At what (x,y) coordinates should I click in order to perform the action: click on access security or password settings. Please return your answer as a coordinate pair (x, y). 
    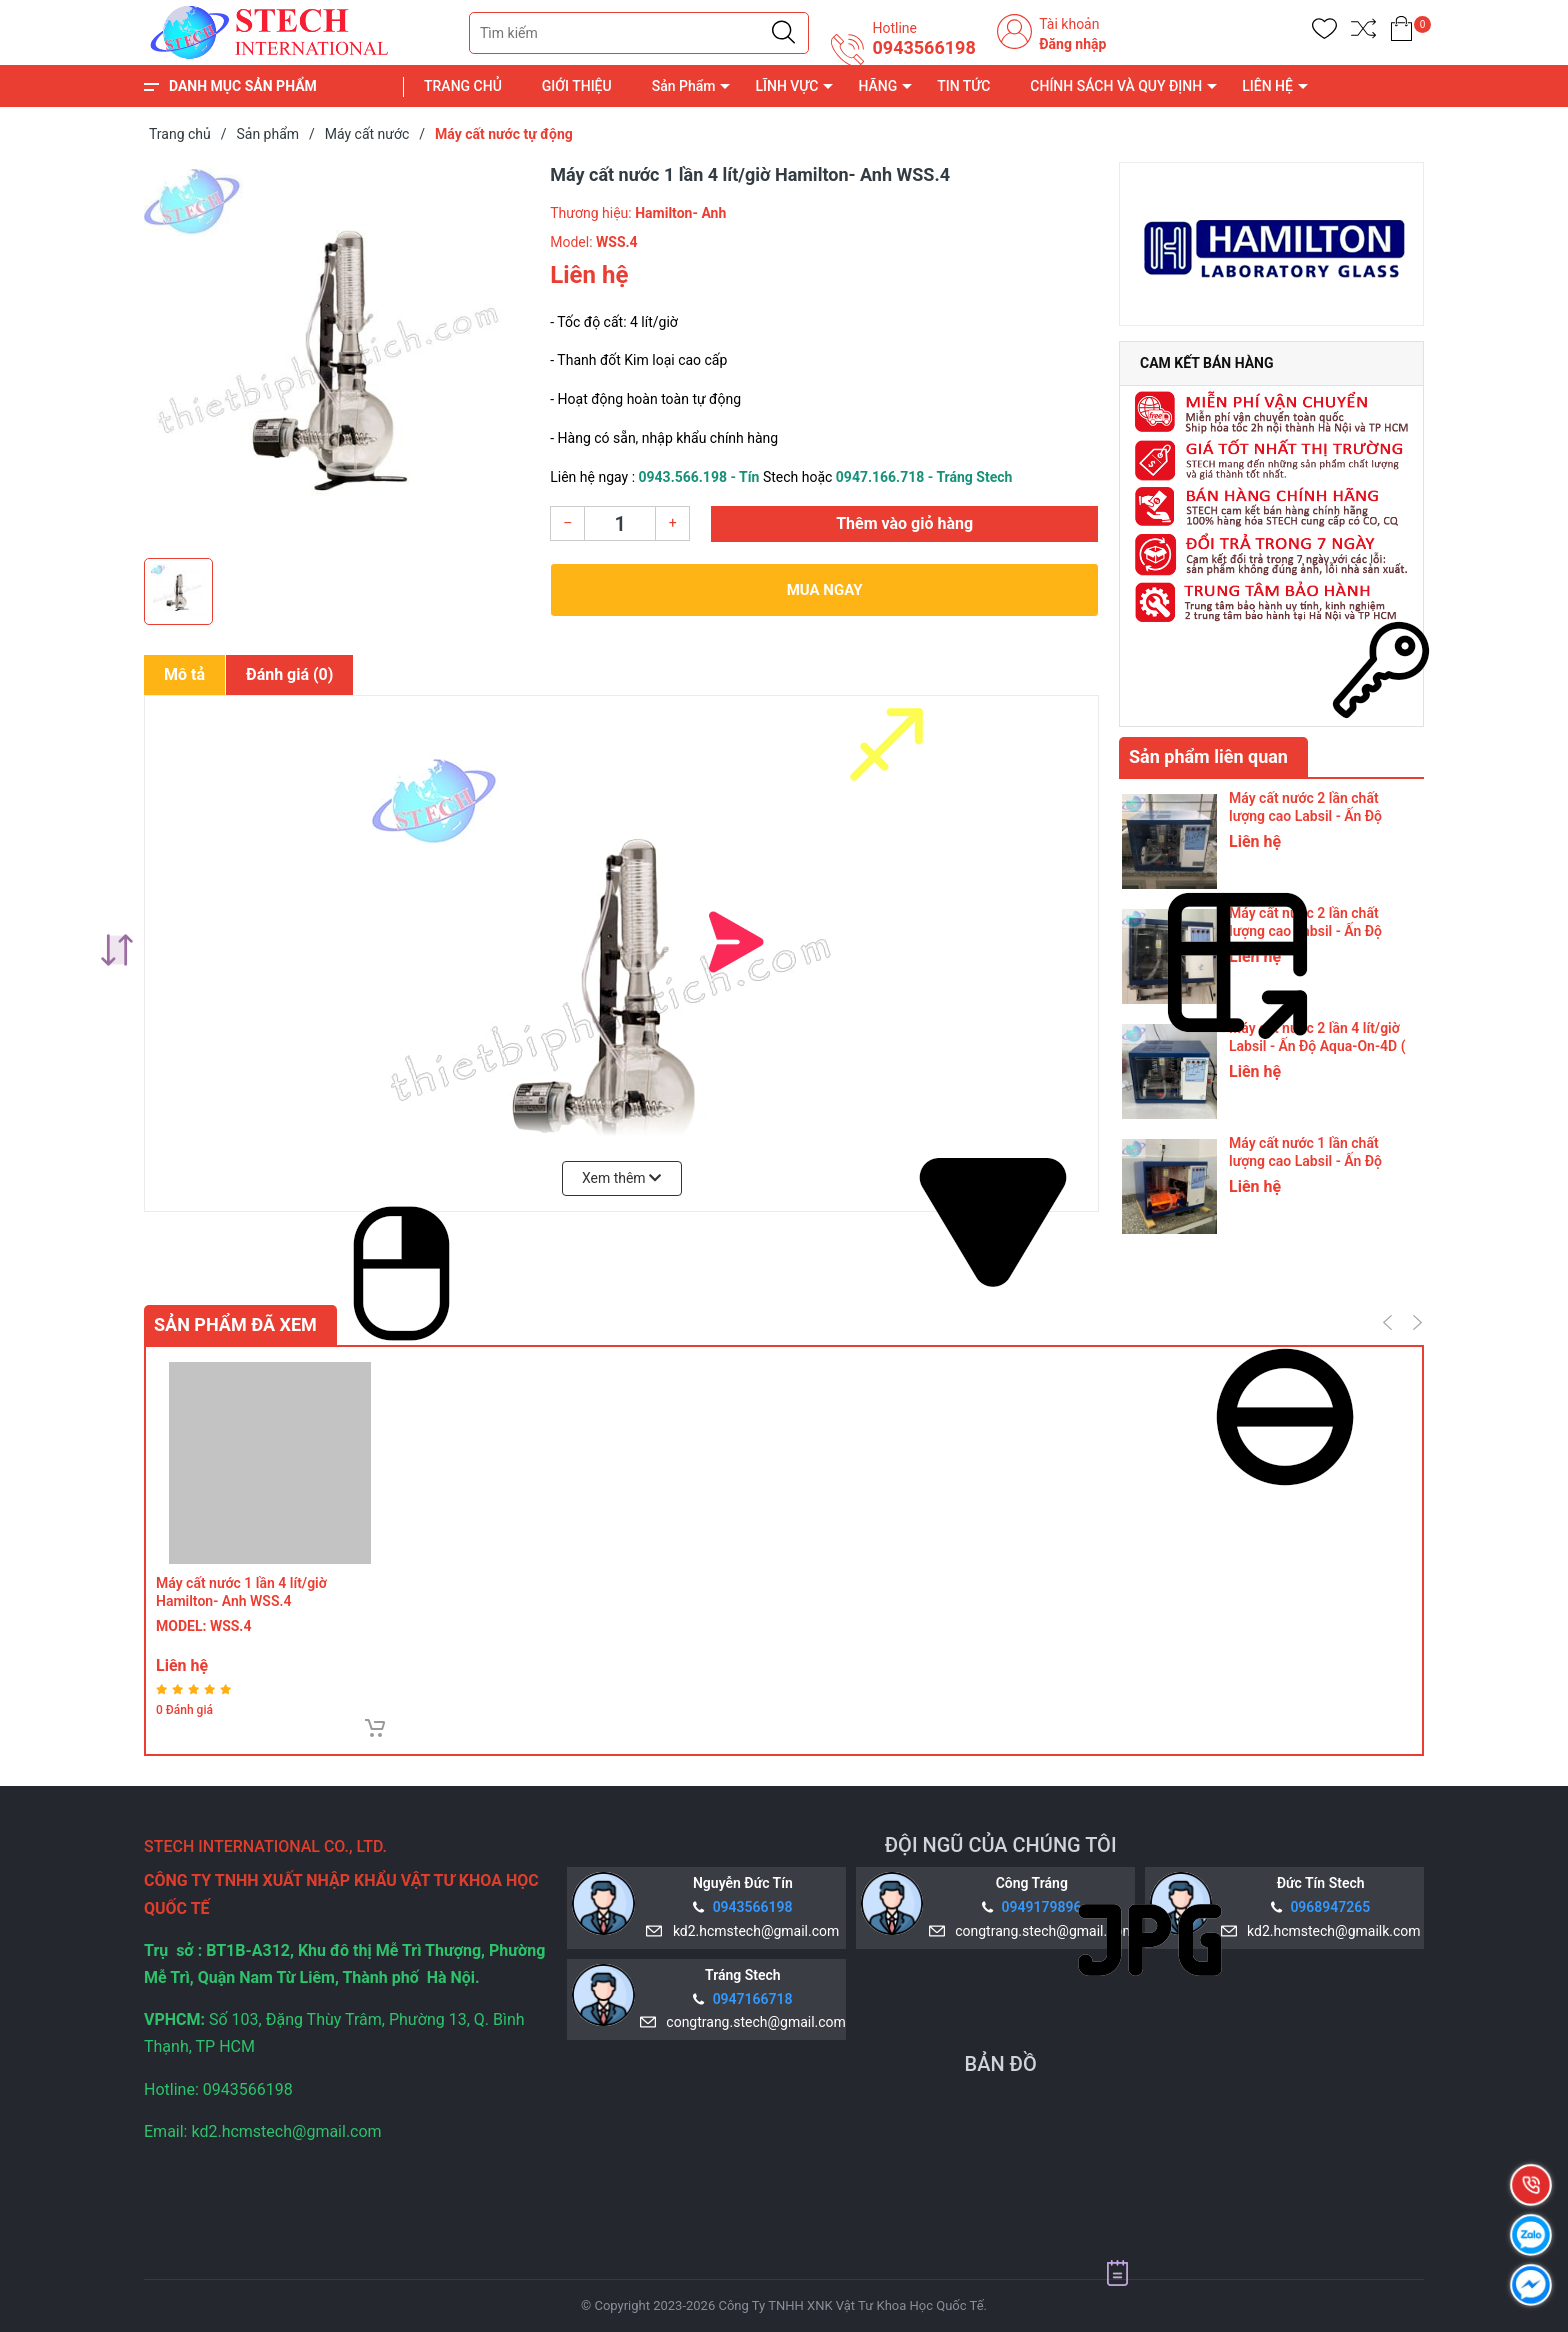
    Looking at the image, I should click on (1381, 670).